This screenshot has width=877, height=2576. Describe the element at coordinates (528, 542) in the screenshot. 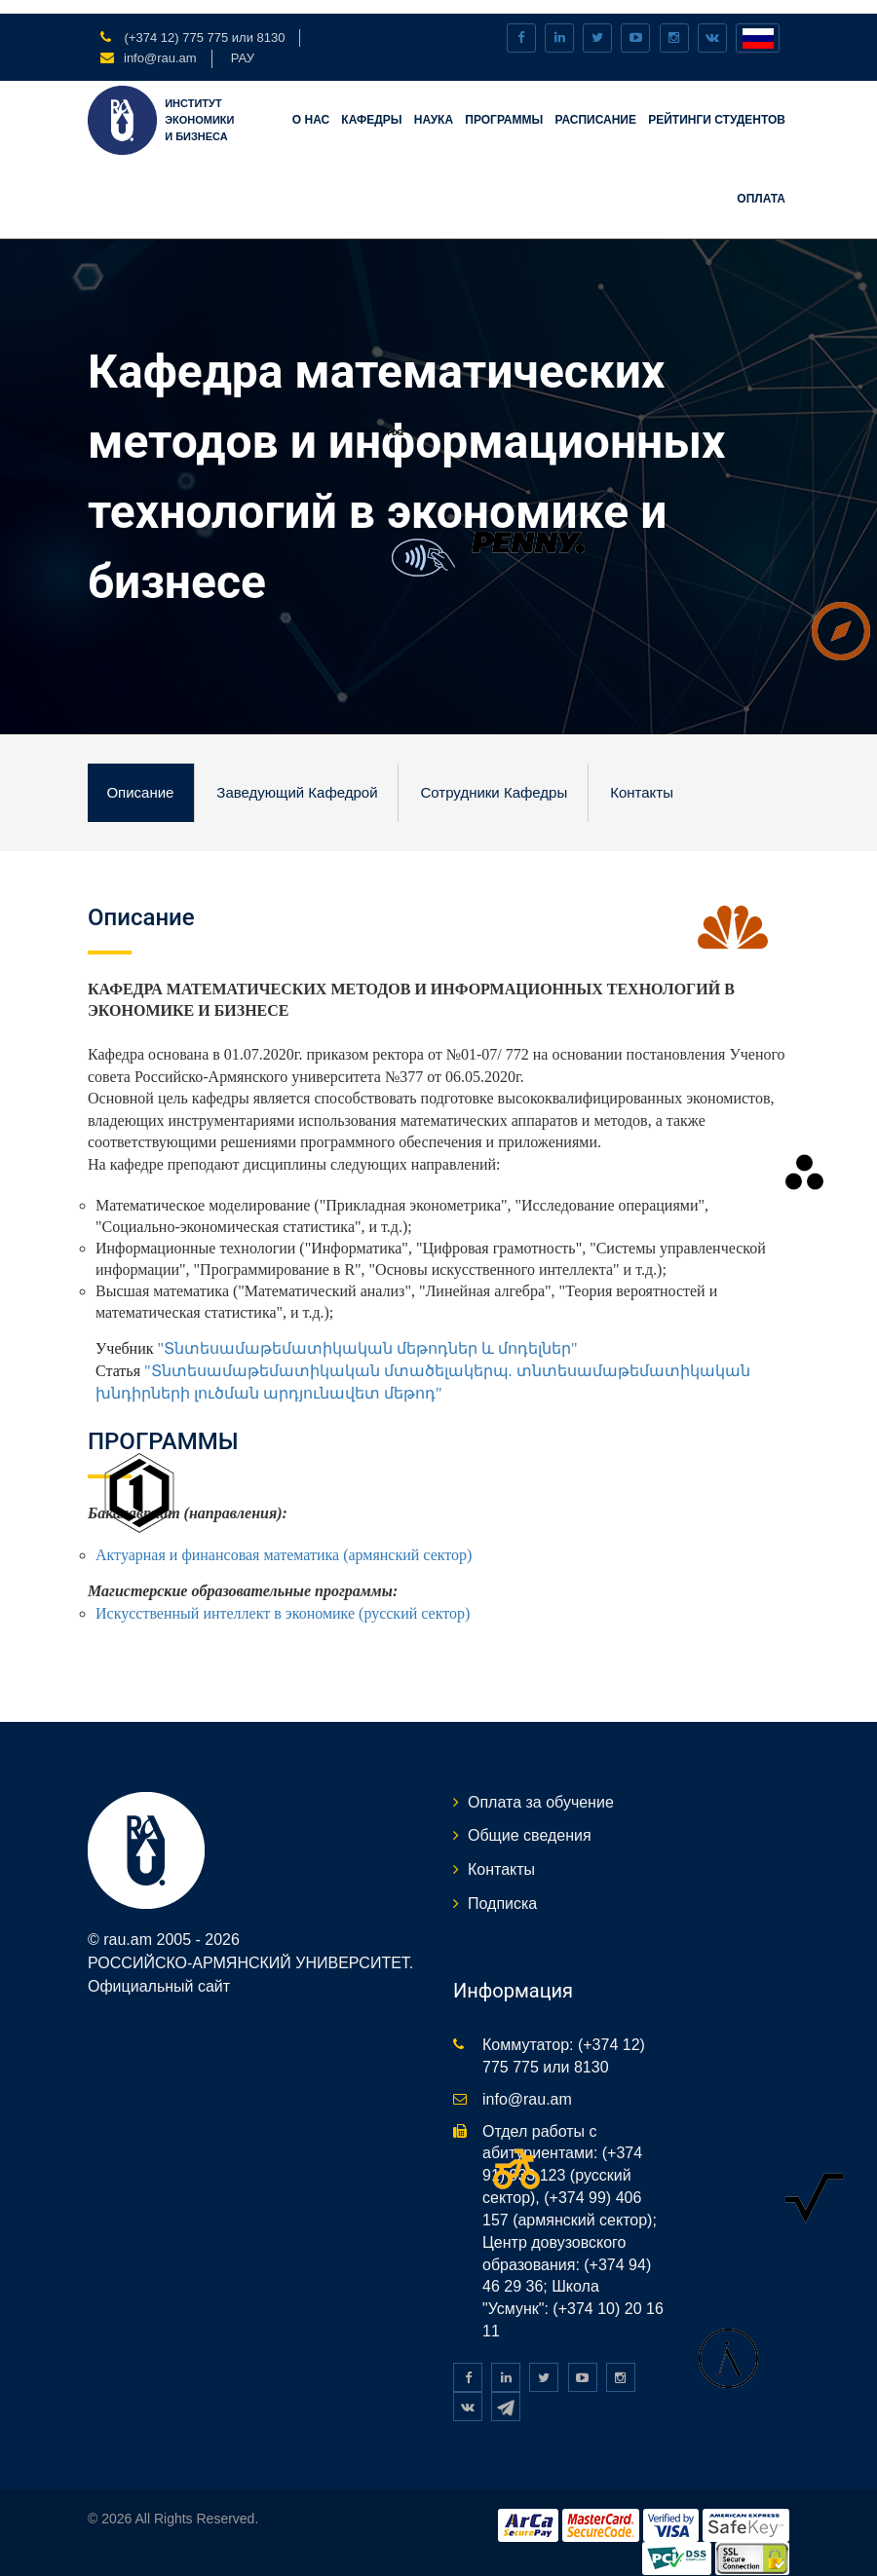

I see `open the Penny app or website` at that location.